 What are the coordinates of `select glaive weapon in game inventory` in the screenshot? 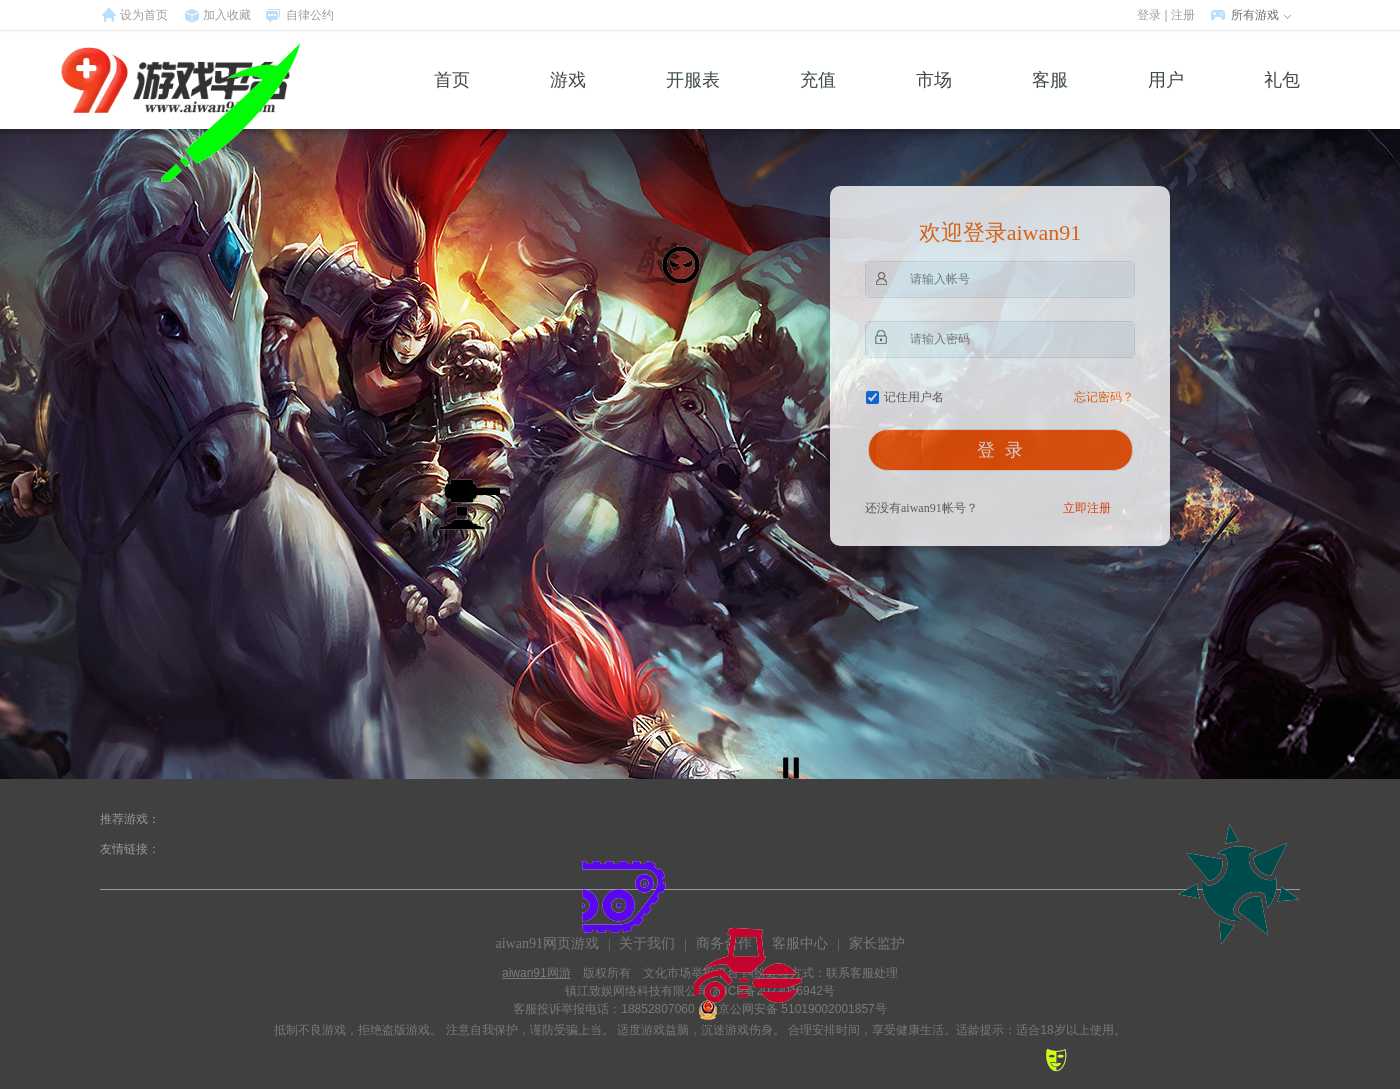 It's located at (231, 111).